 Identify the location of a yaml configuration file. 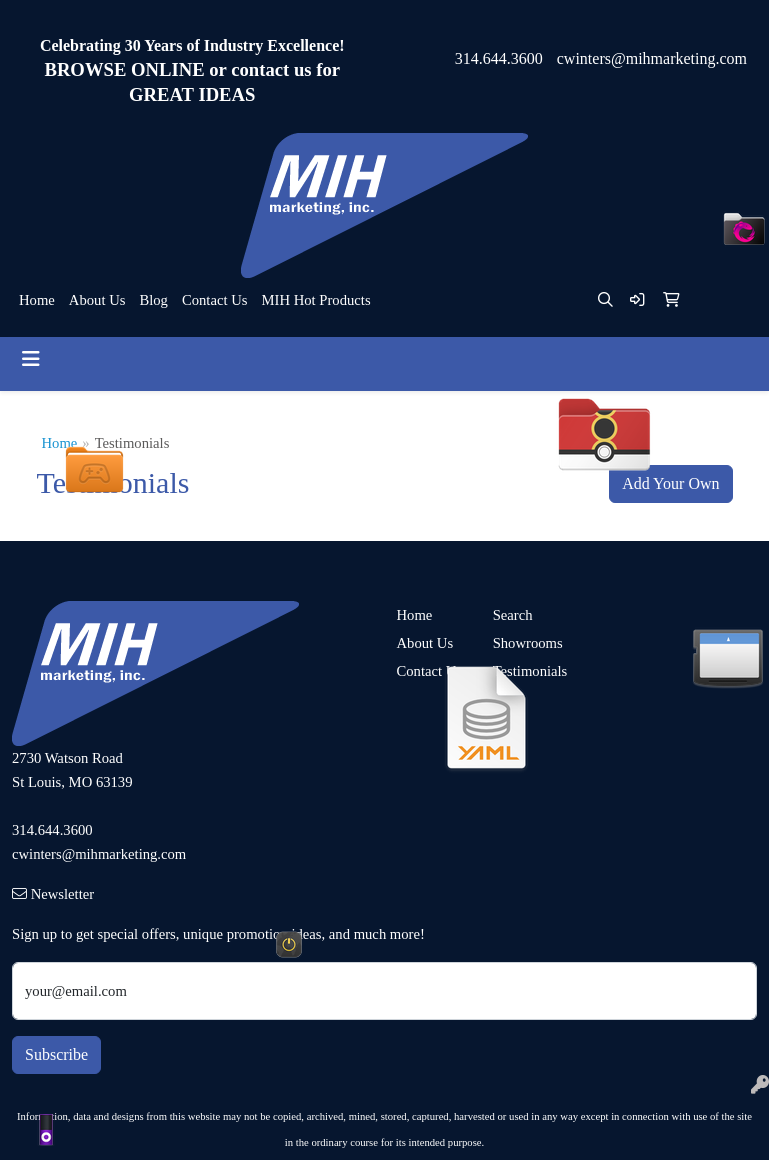
(486, 719).